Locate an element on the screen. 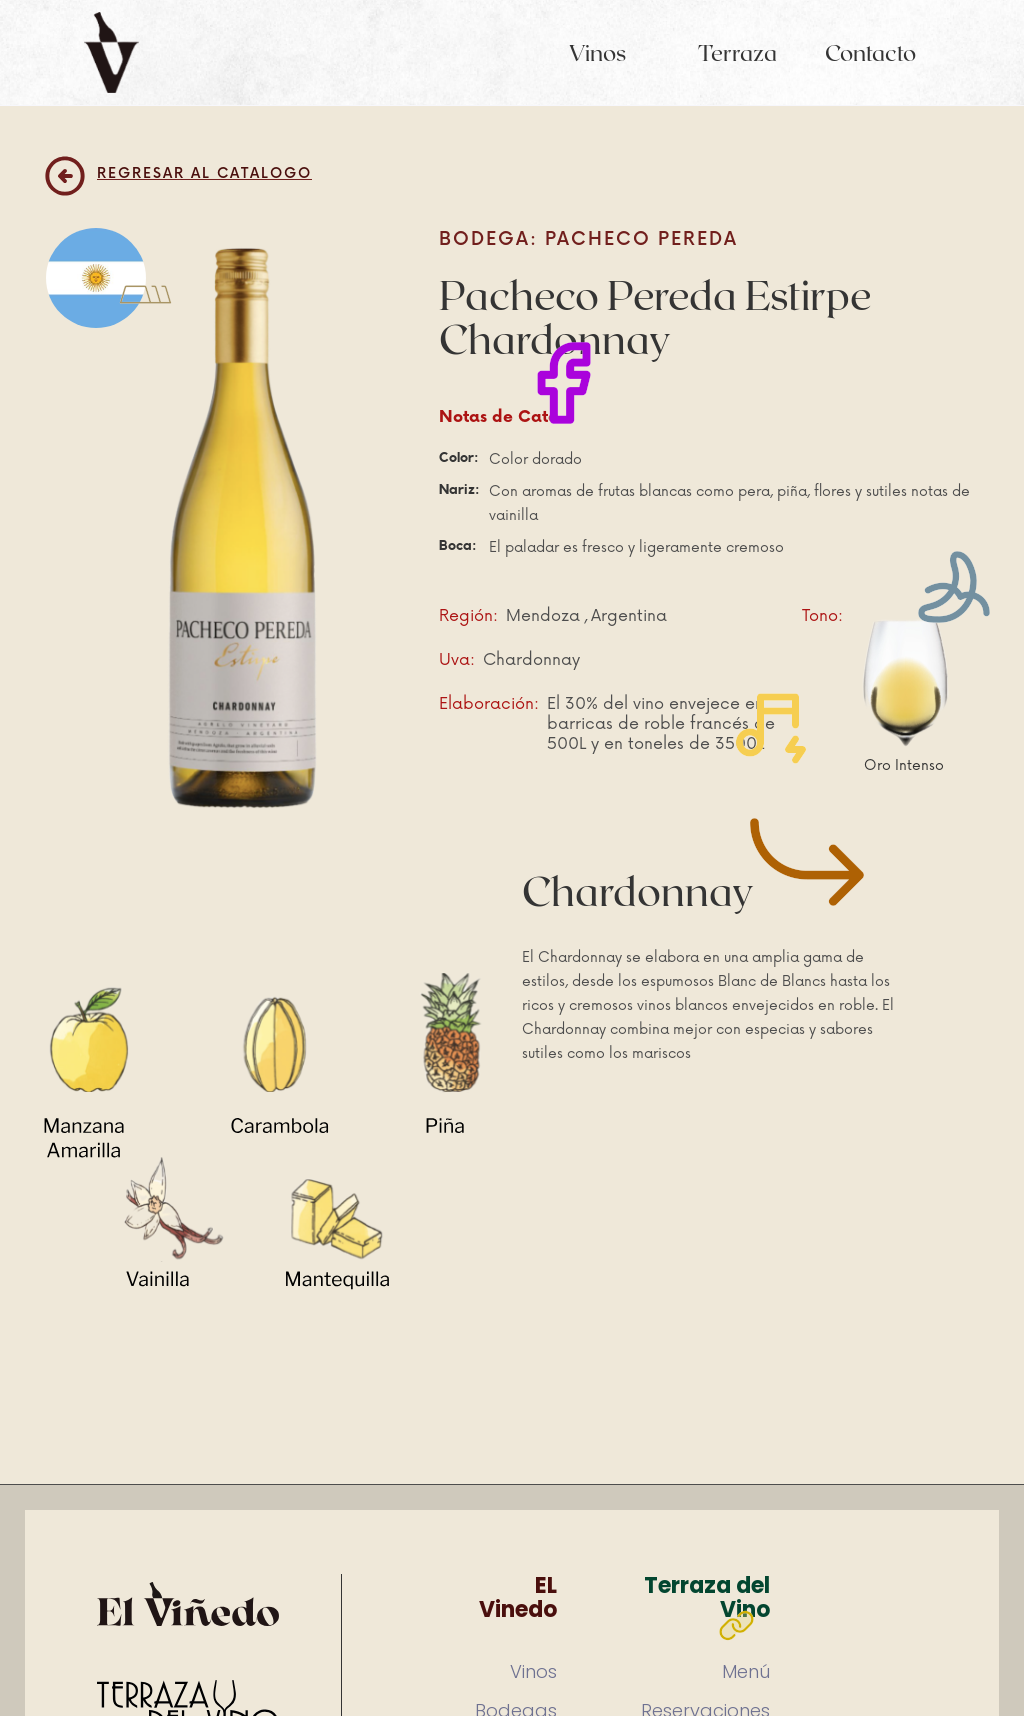  quick download or flash access to music is located at coordinates (771, 725).